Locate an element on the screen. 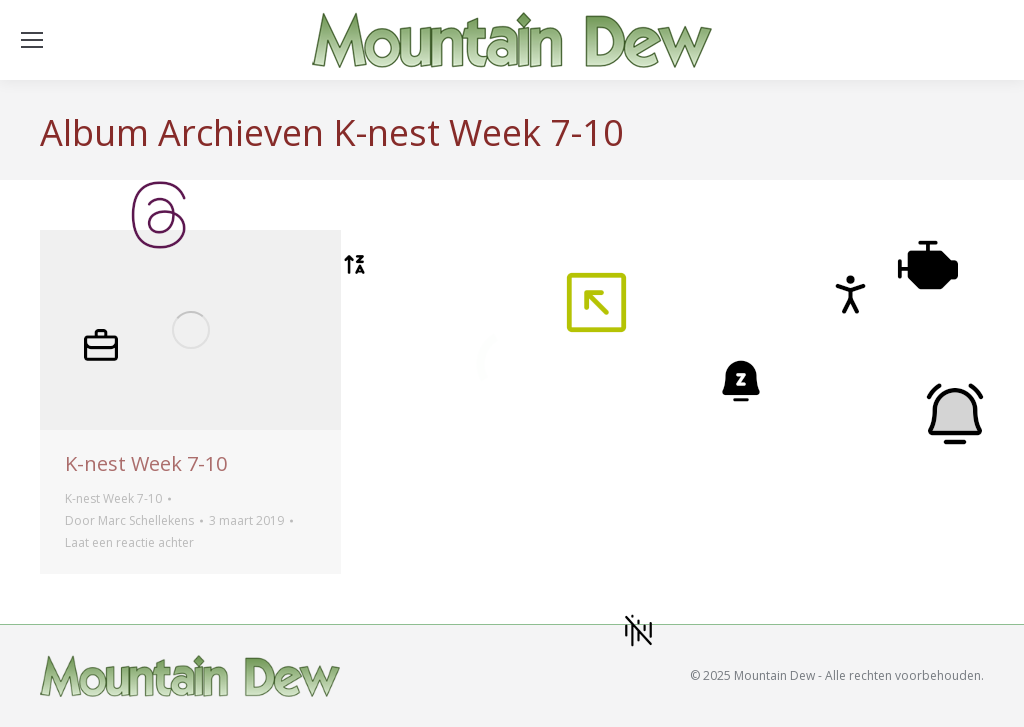  access engine or vehicle diagnostics is located at coordinates (927, 266).